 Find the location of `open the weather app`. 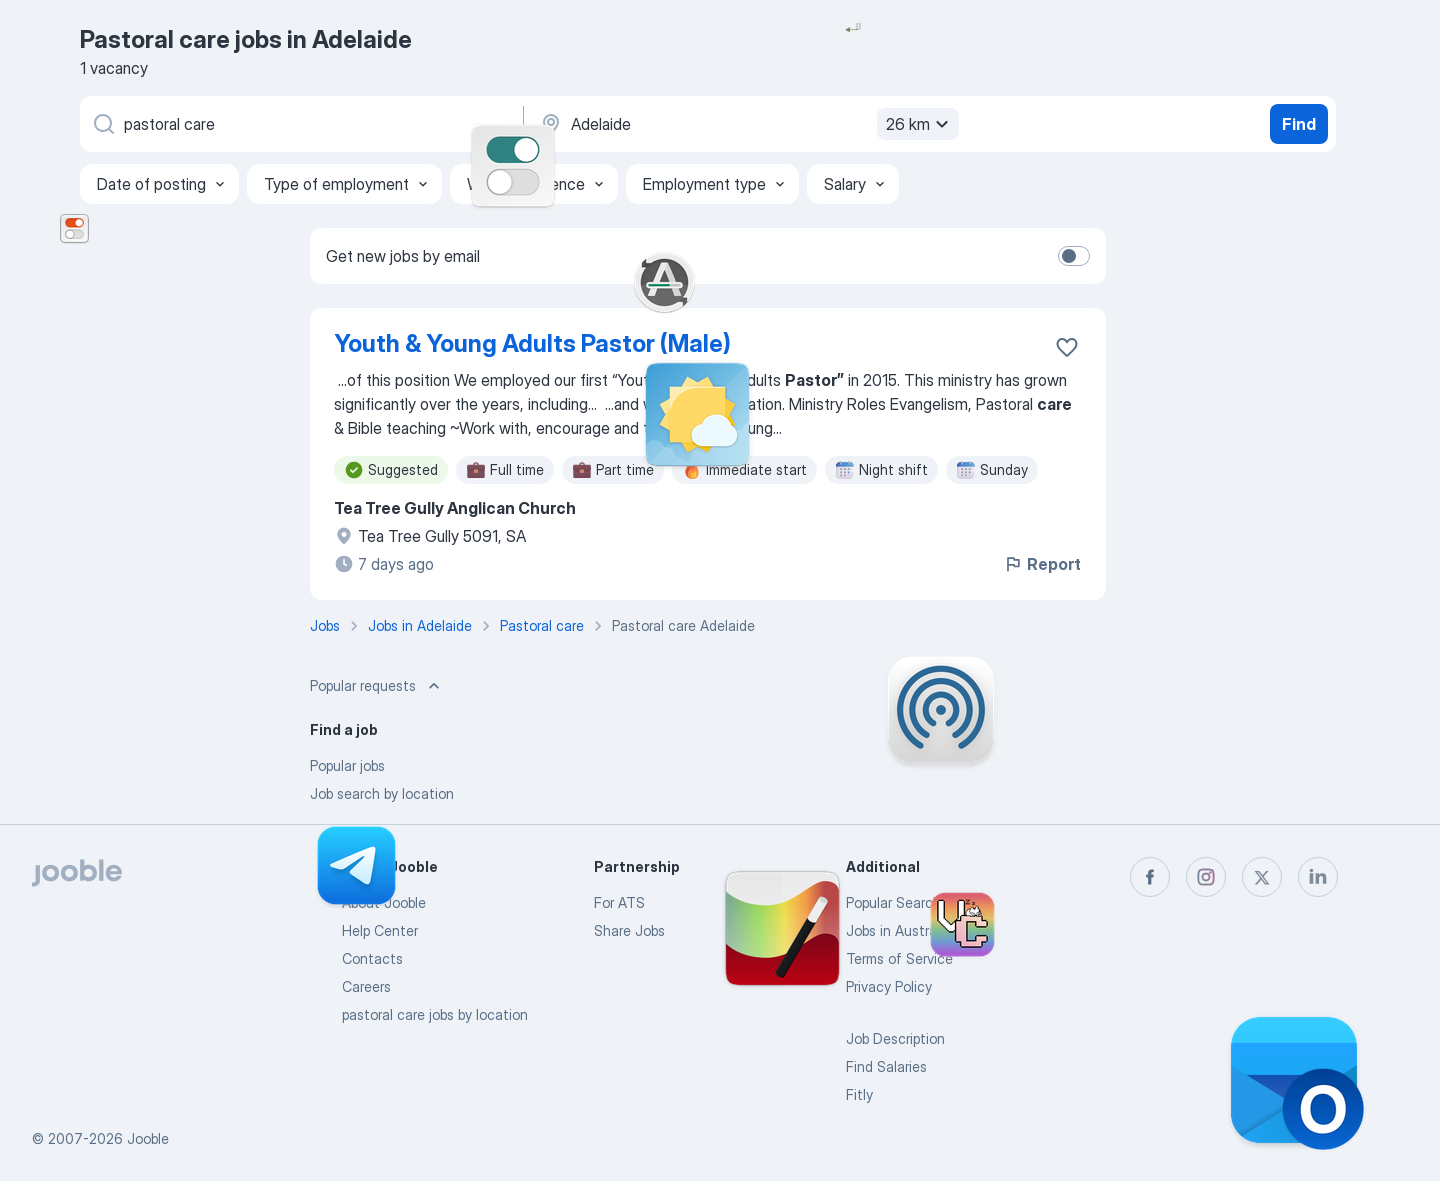

open the weather app is located at coordinates (697, 414).